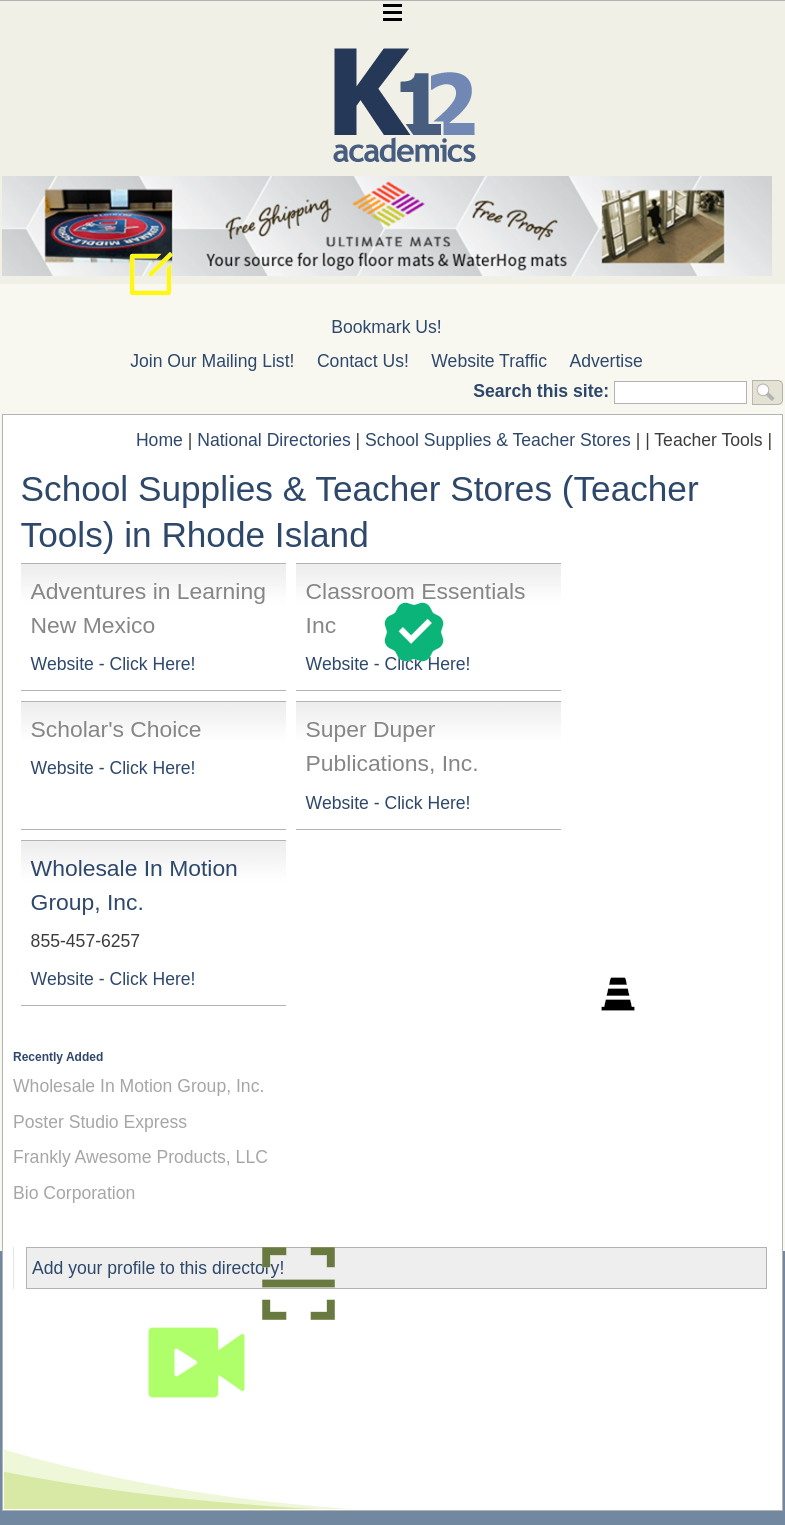 Image resolution: width=785 pixels, height=1525 pixels. I want to click on edit content in a text field or form, so click(150, 274).